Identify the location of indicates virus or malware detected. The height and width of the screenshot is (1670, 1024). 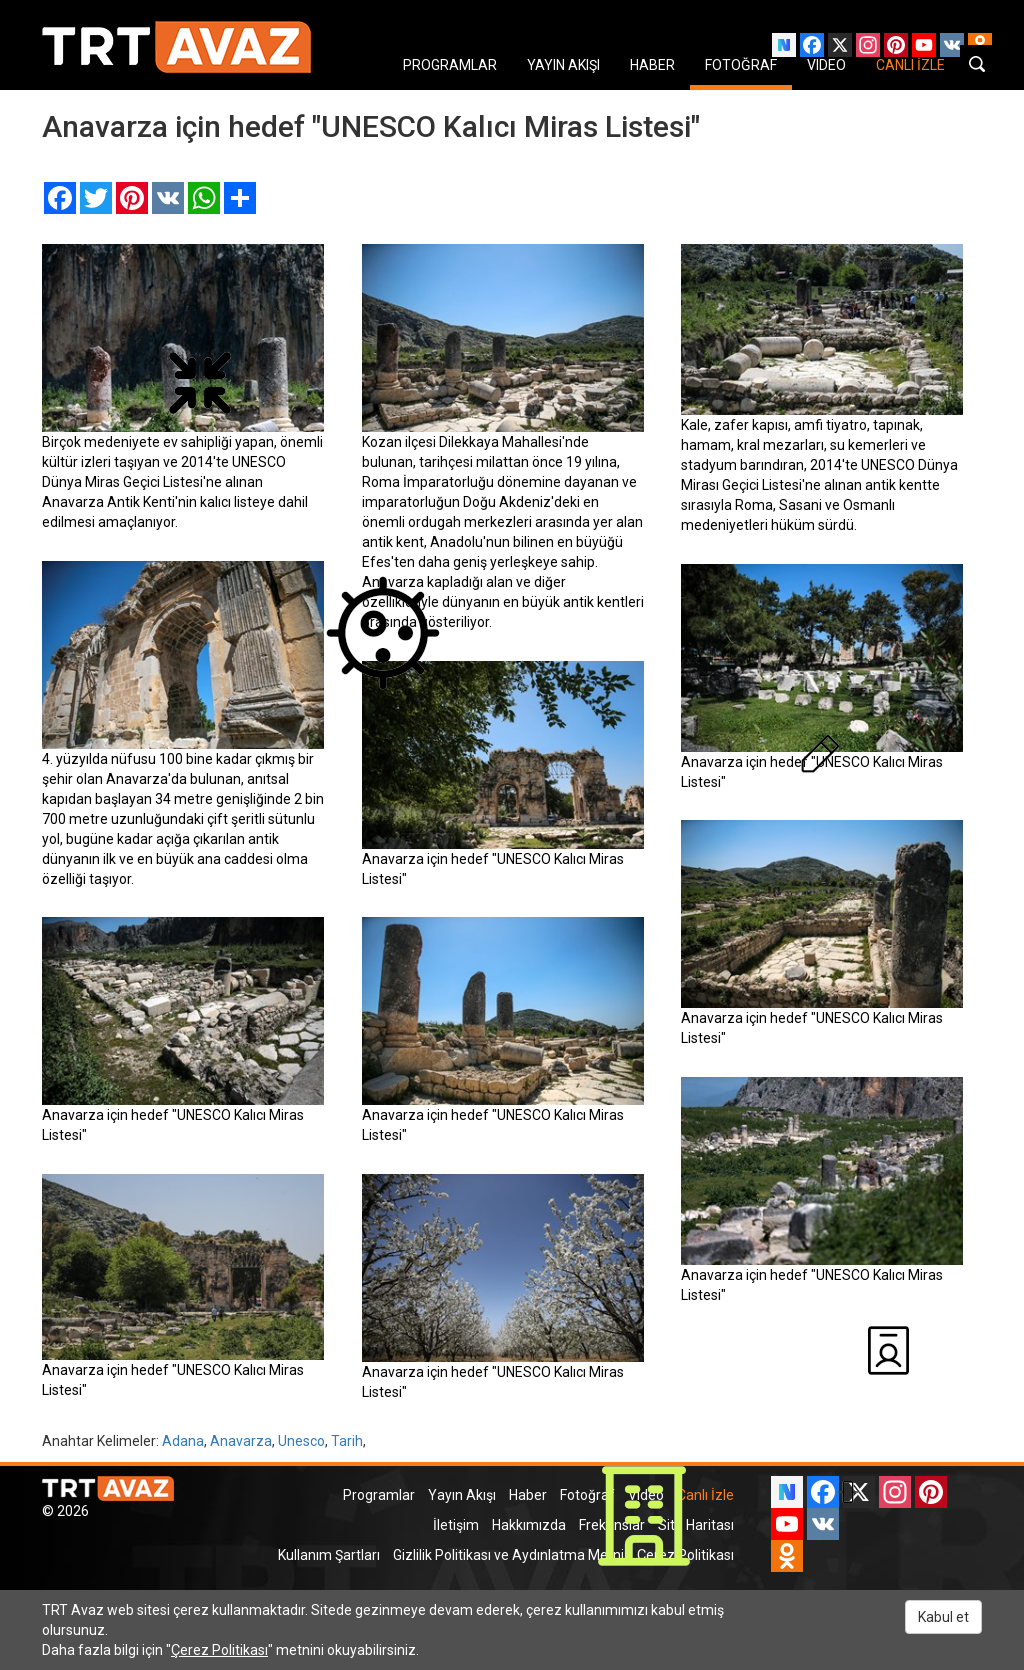
(383, 633).